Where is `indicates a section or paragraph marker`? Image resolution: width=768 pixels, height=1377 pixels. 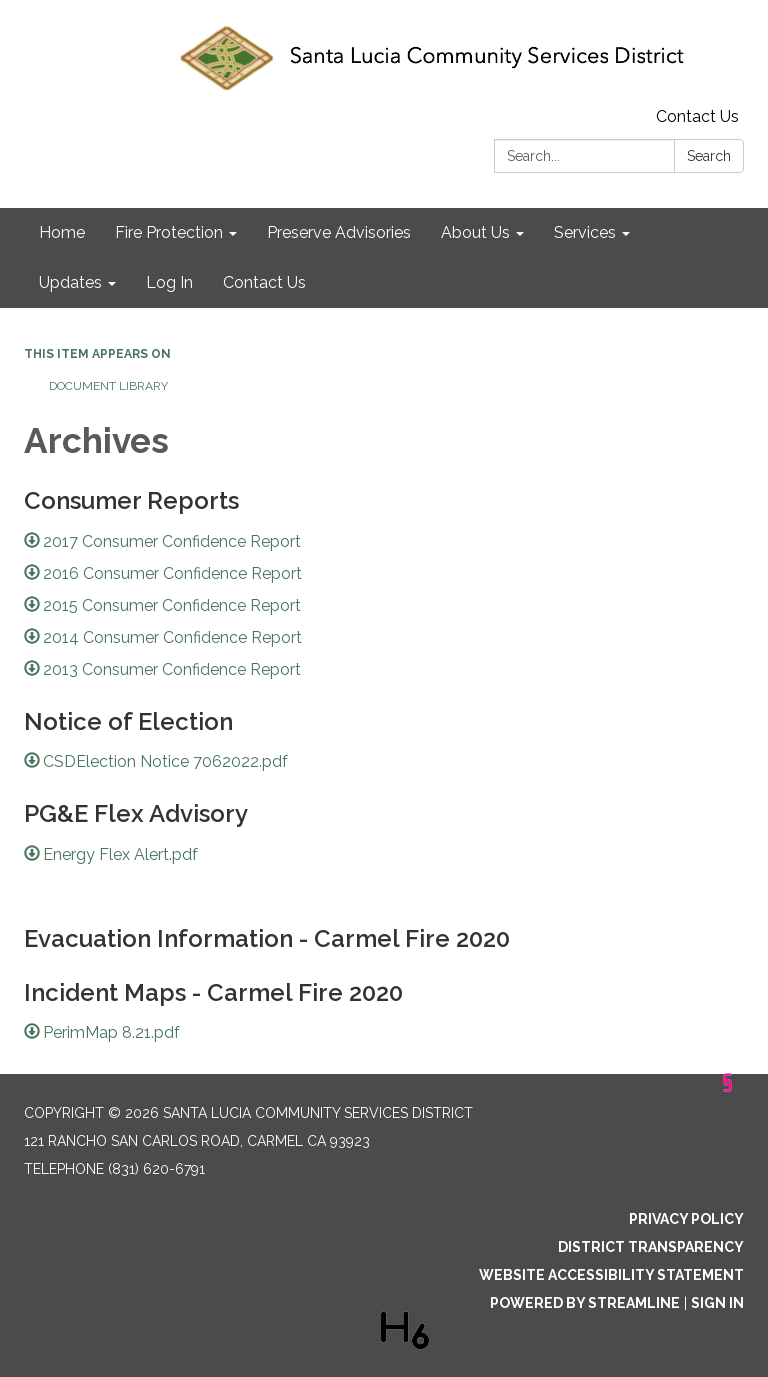
indicates a section or paragraph marker is located at coordinates (727, 1082).